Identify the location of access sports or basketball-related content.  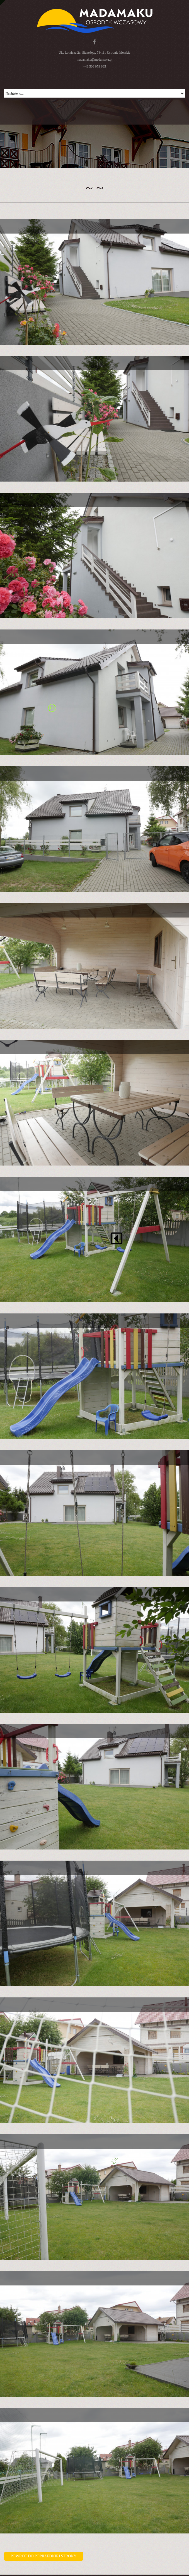
(52, 708).